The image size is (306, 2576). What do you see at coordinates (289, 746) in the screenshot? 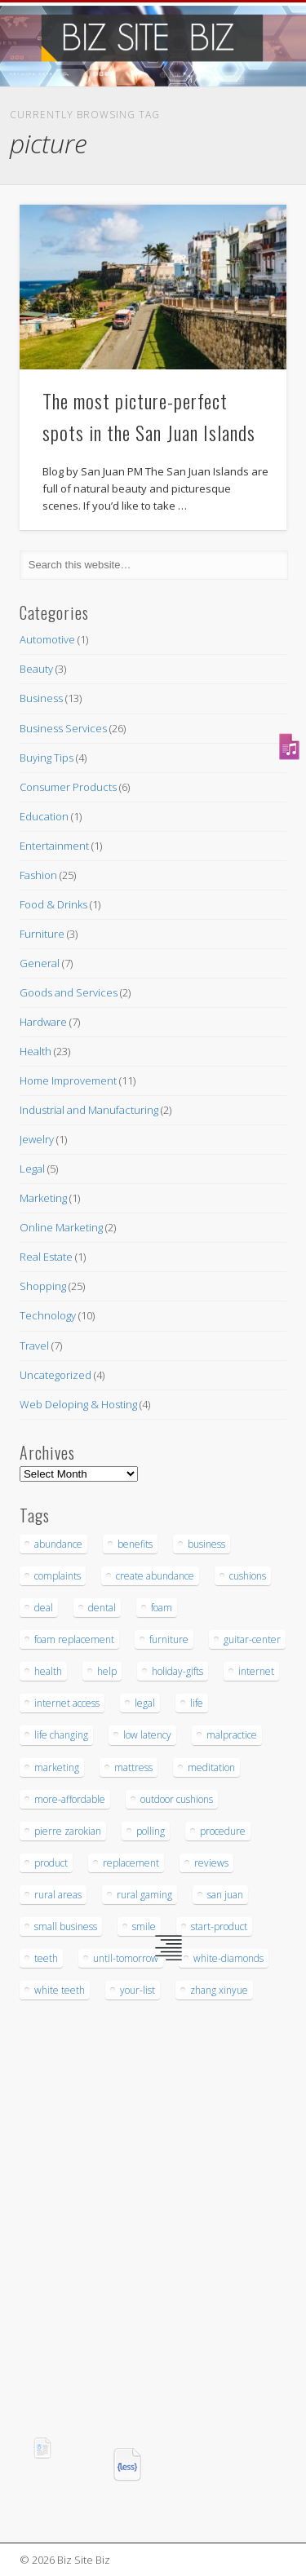
I see `audio playlist file type indicator` at bounding box center [289, 746].